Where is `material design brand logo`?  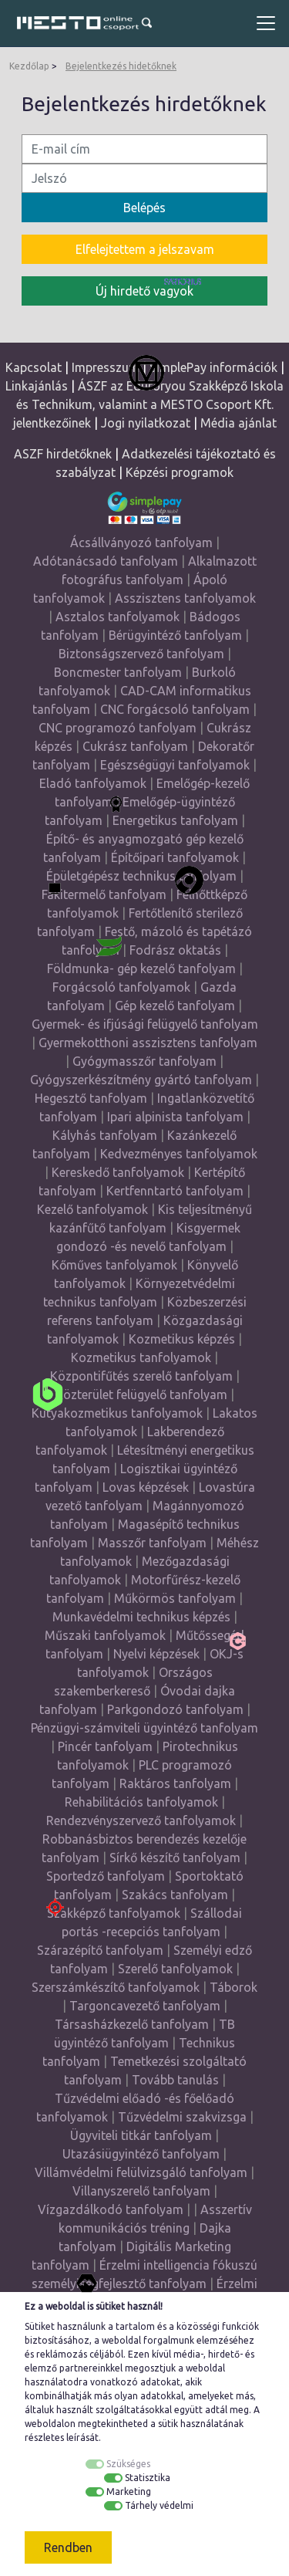 material design brand logo is located at coordinates (146, 373).